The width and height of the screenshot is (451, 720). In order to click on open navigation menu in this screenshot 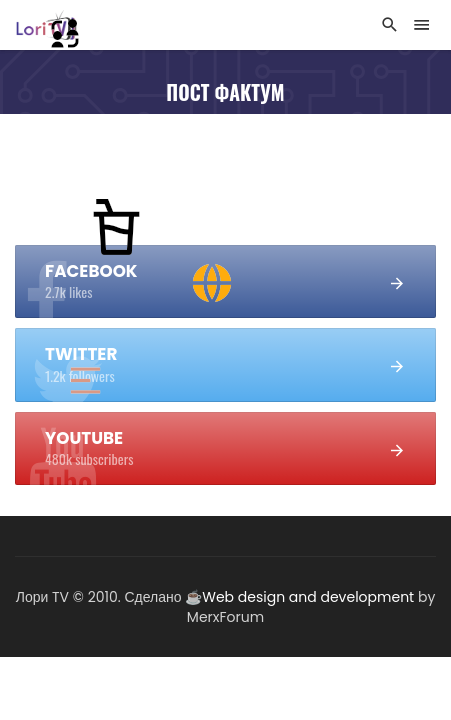, I will do `click(85, 380)`.